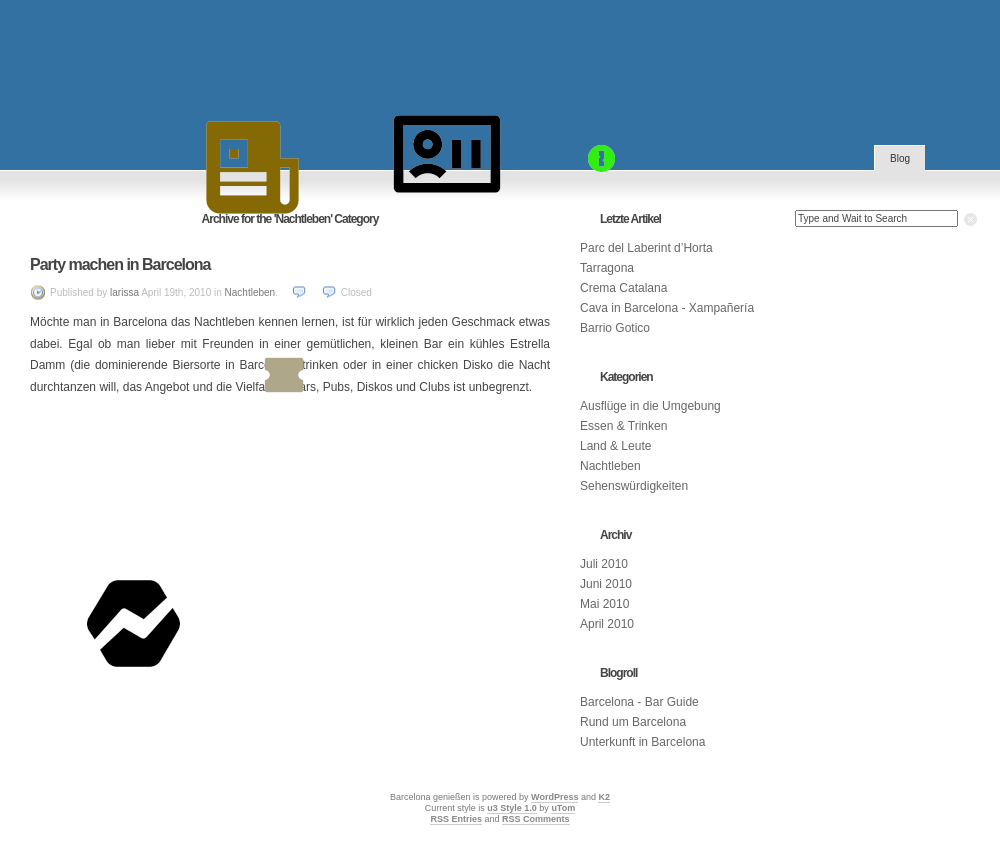 The height and width of the screenshot is (854, 1000). What do you see at coordinates (284, 375) in the screenshot?
I see `view your tickets or passes` at bounding box center [284, 375].